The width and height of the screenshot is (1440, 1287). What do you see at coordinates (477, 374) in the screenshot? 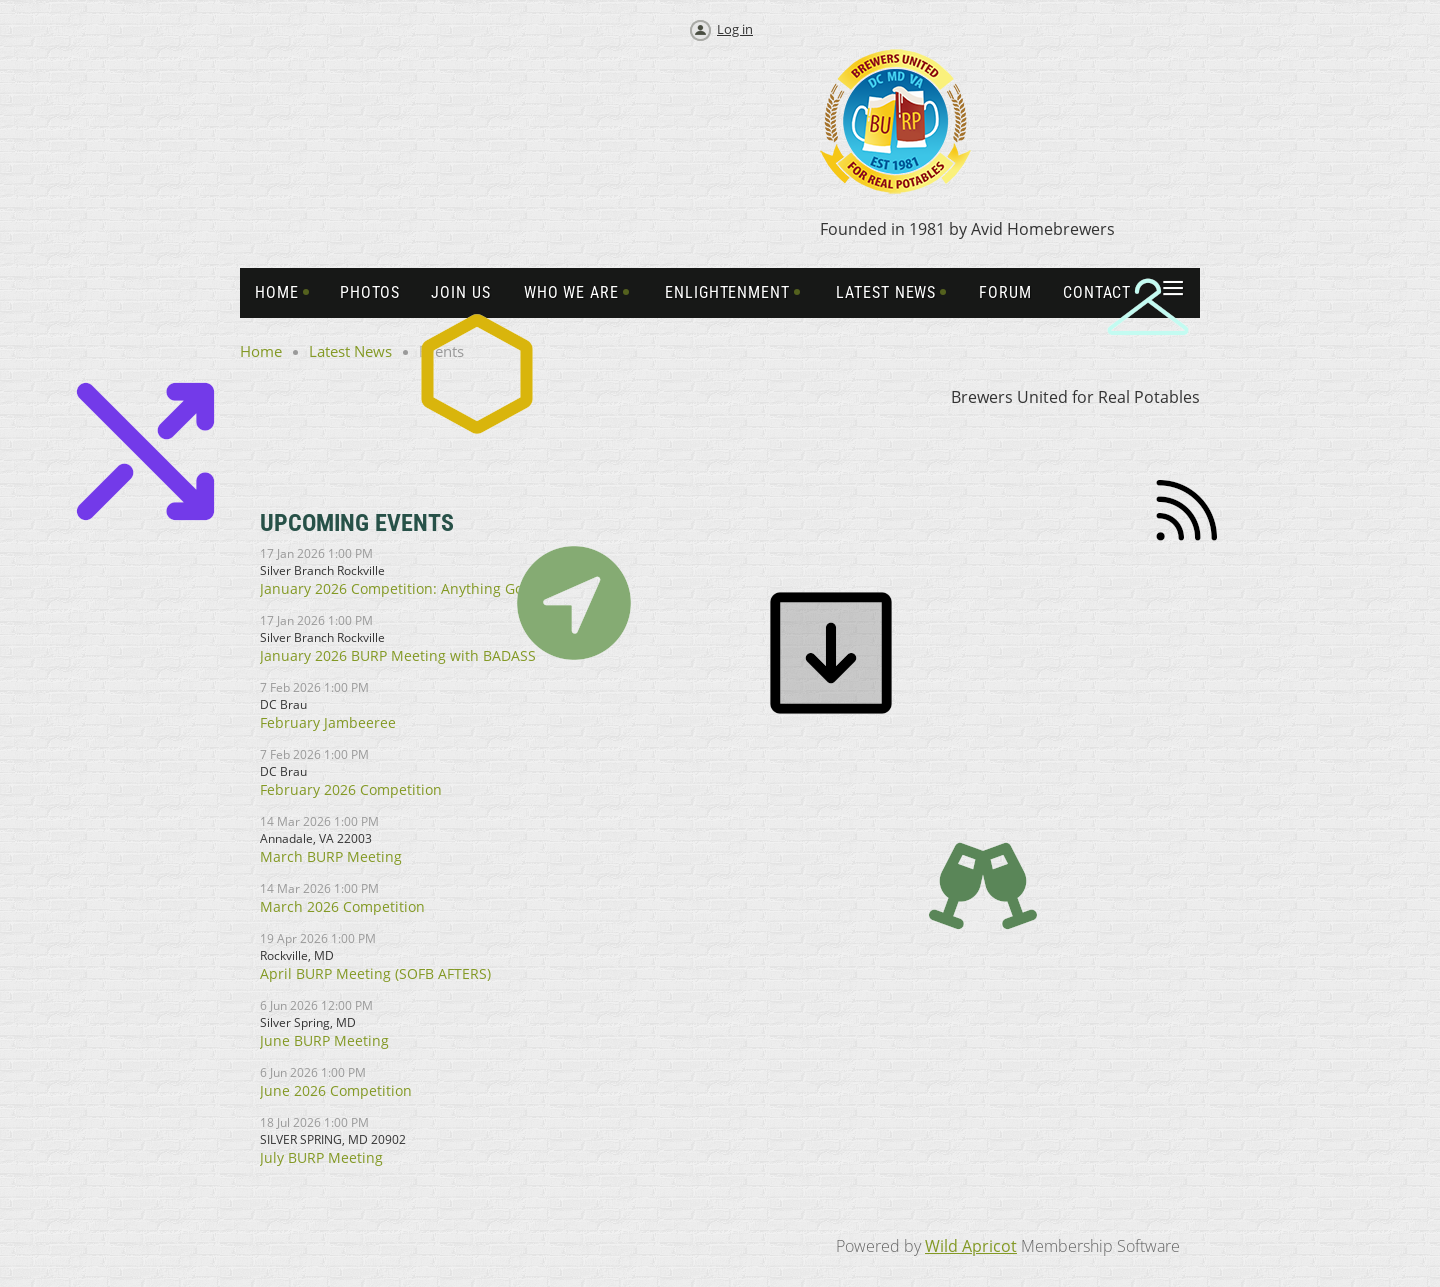
I see `select a hexagonal shape tool` at bounding box center [477, 374].